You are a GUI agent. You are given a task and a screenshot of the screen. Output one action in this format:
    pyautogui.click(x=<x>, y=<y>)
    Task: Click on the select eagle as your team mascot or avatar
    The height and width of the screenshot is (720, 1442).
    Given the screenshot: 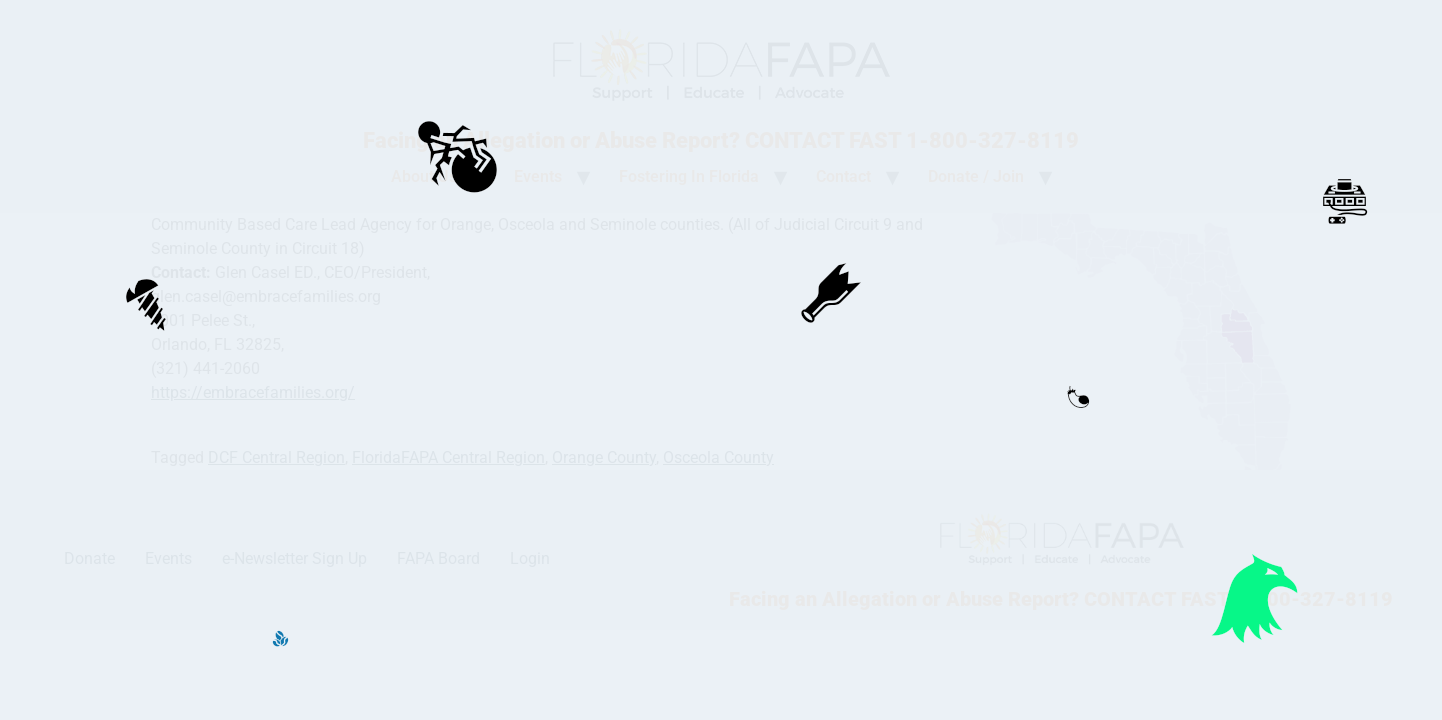 What is the action you would take?
    pyautogui.click(x=1254, y=598)
    